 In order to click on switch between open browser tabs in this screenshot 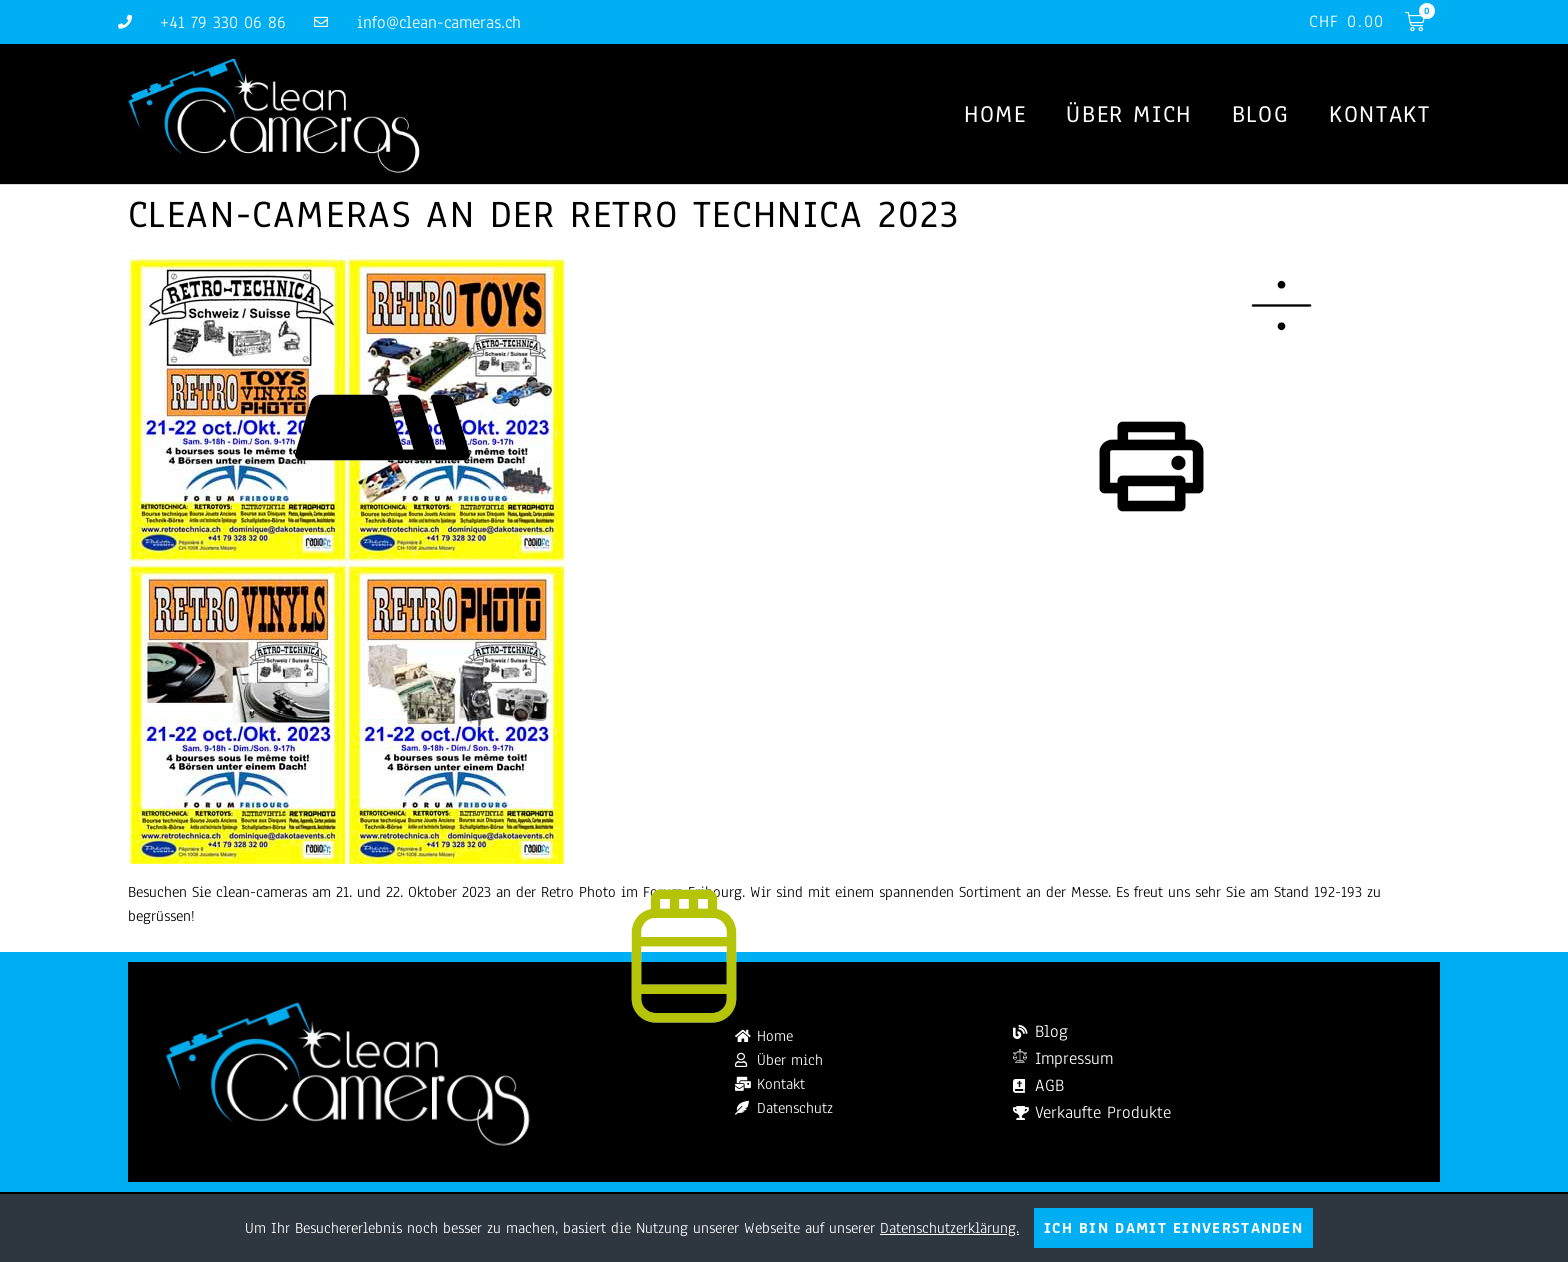, I will do `click(382, 427)`.